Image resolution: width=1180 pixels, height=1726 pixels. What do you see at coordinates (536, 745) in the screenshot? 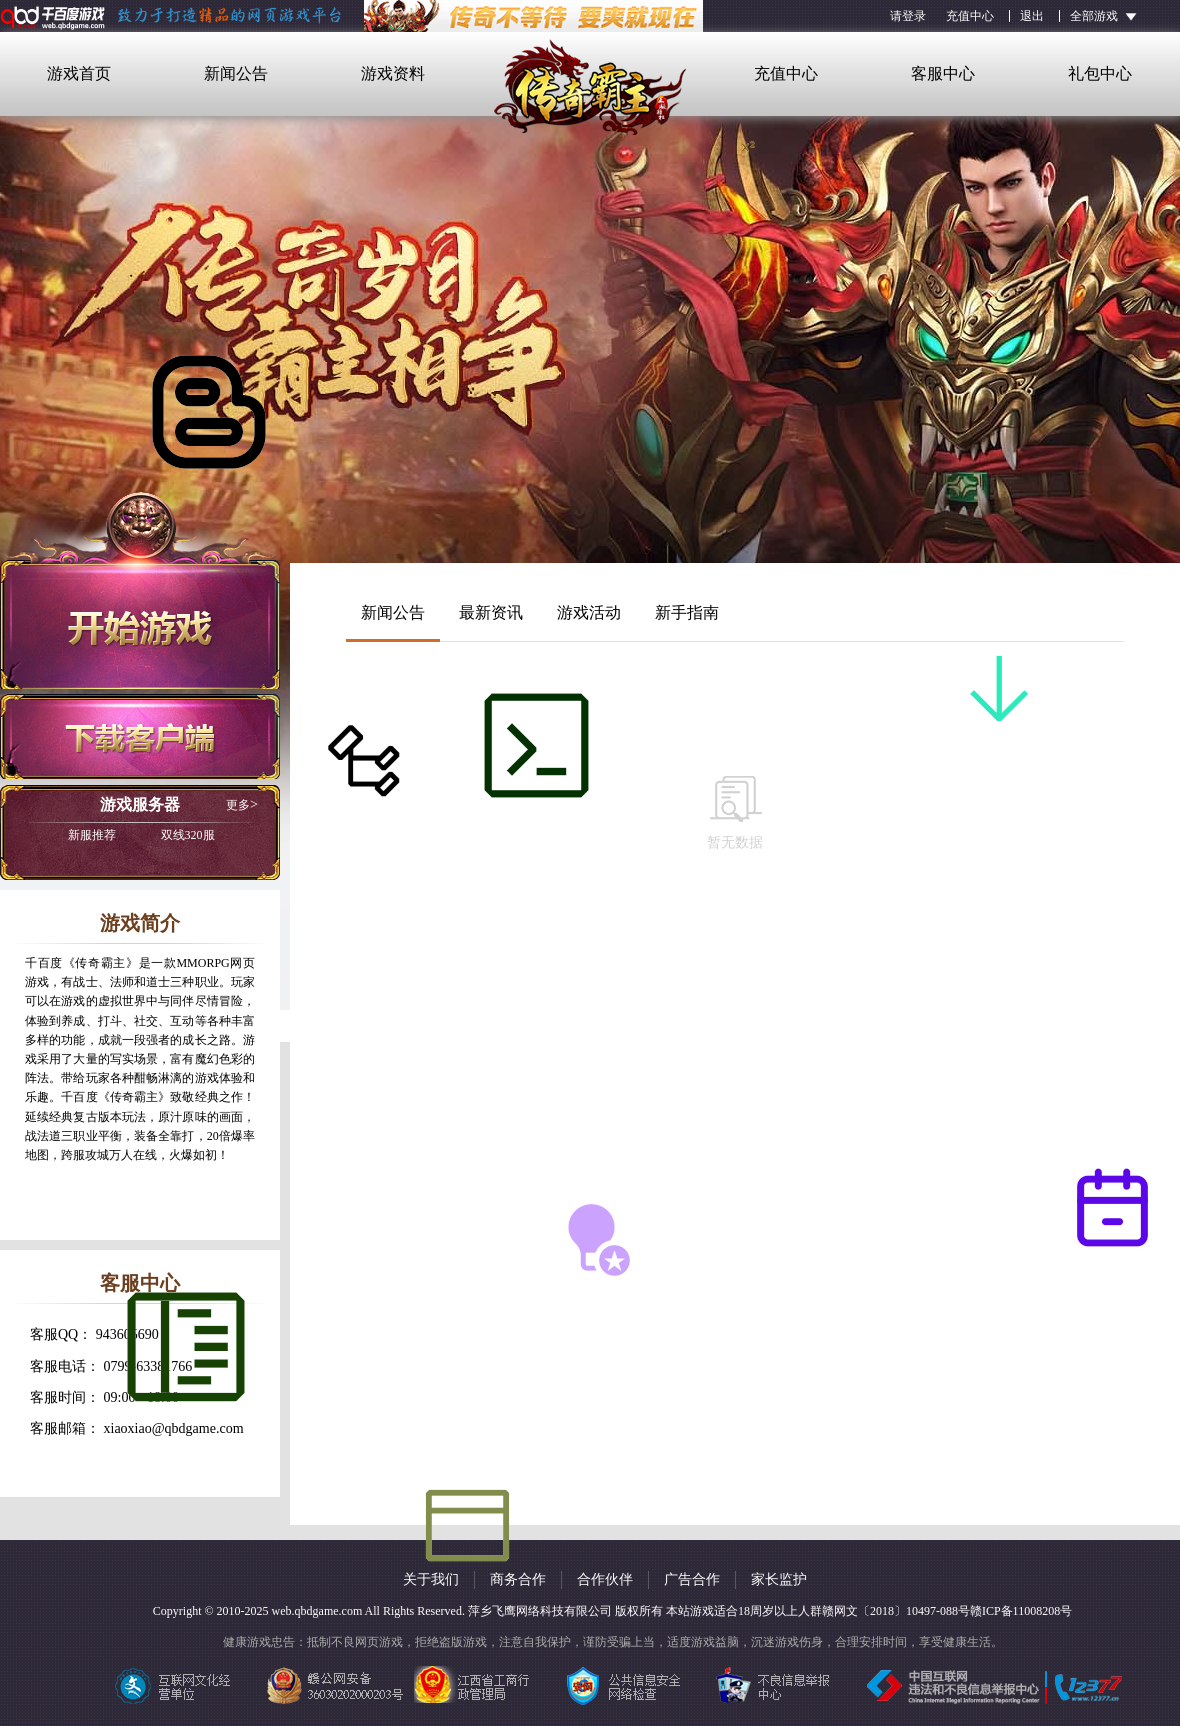
I see `open the integrated terminal` at bounding box center [536, 745].